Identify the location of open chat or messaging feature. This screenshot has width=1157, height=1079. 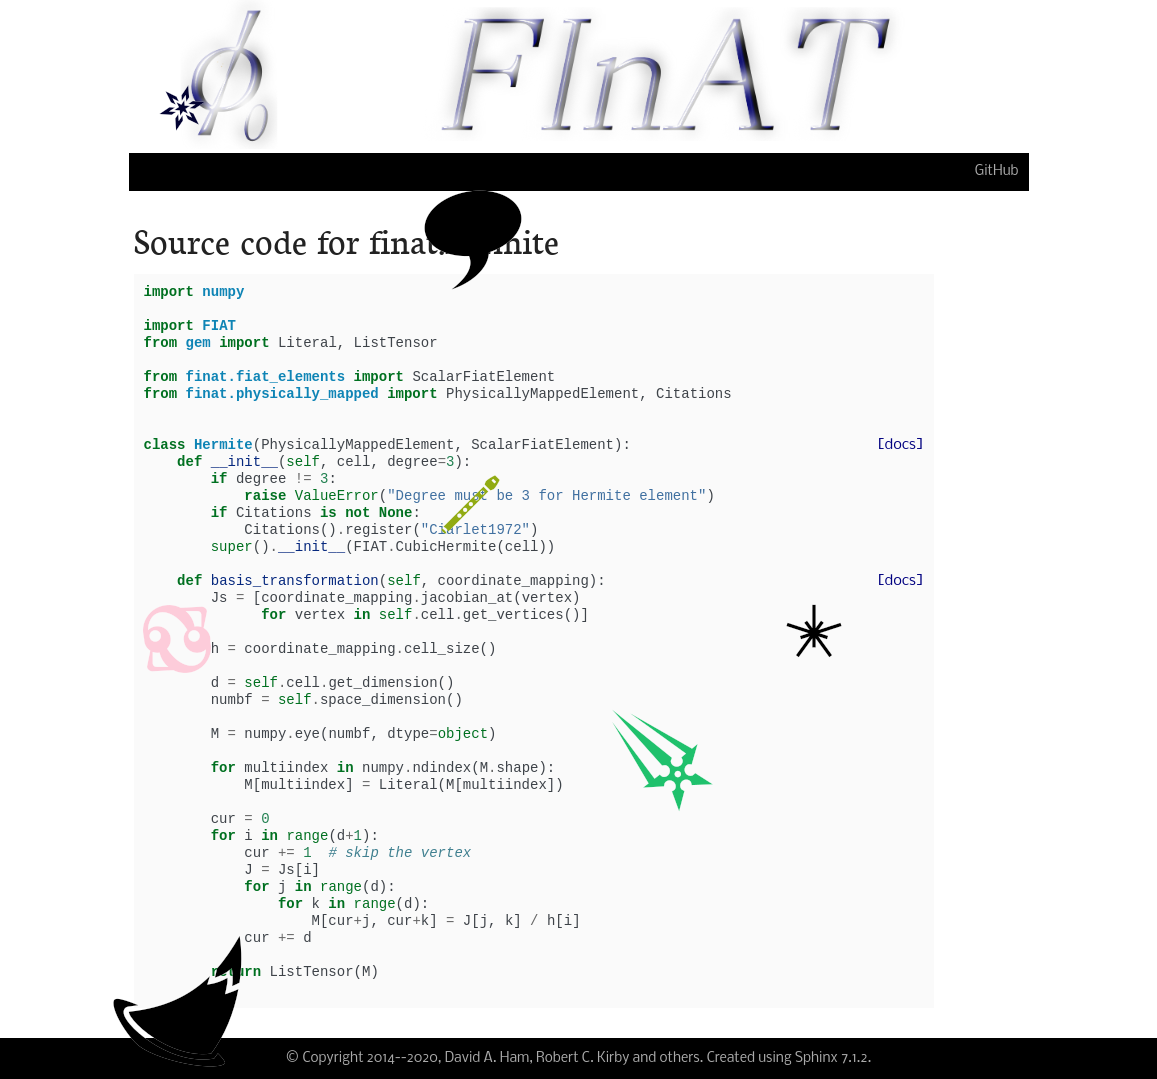
(473, 240).